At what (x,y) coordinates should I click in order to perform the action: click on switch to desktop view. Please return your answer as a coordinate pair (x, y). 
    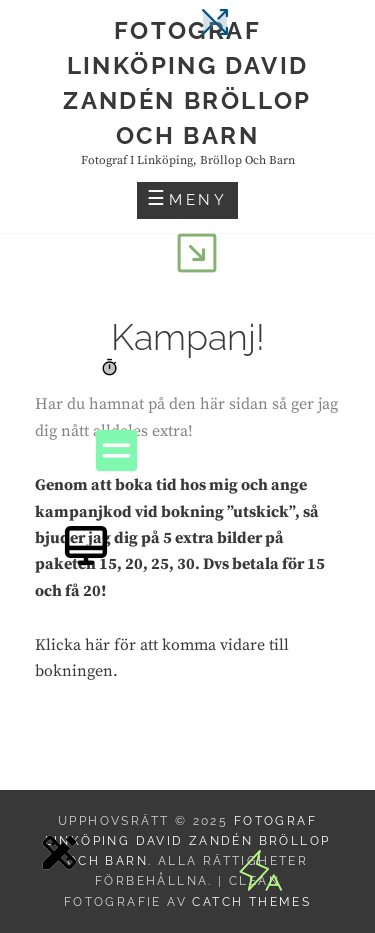
    Looking at the image, I should click on (86, 544).